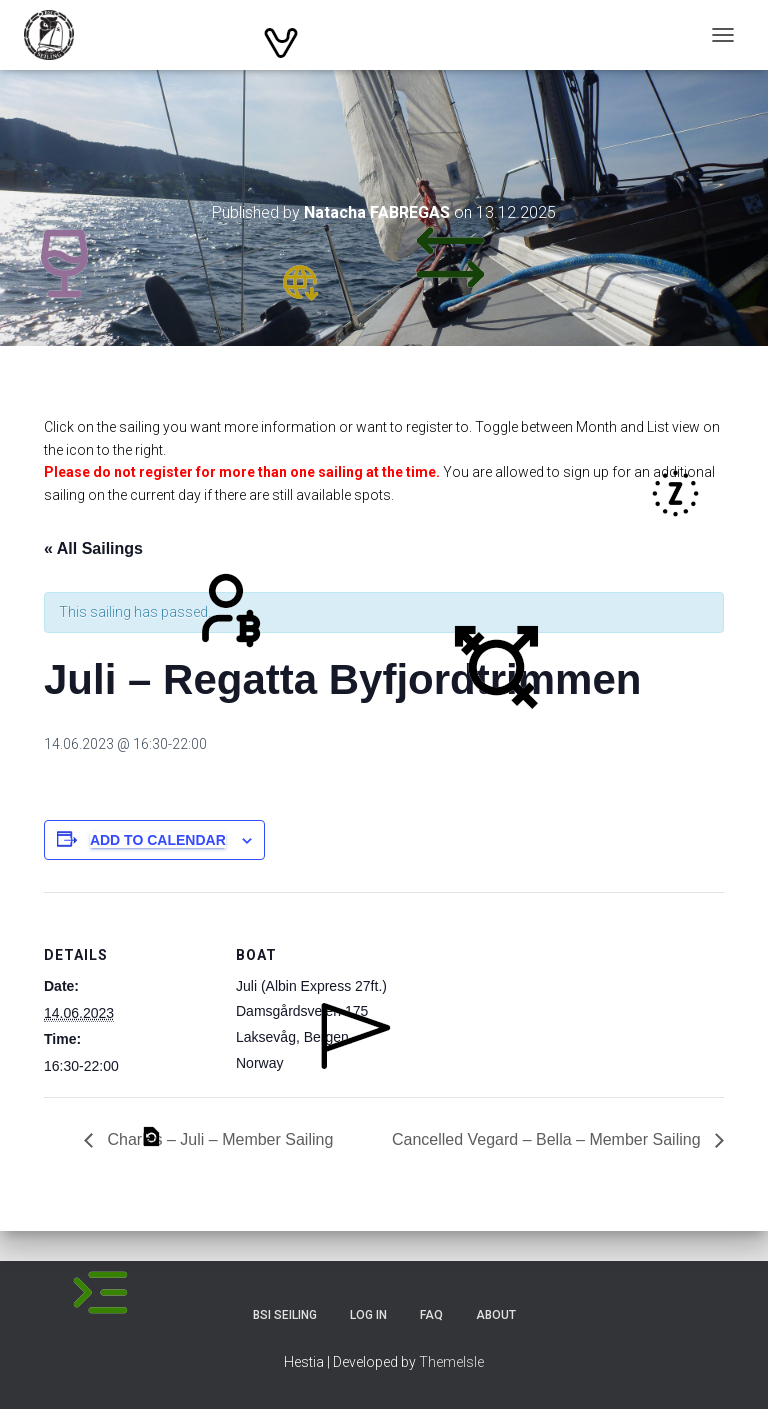 Image resolution: width=768 pixels, height=1409 pixels. What do you see at coordinates (64, 263) in the screenshot?
I see `indicates drink or beverage option` at bounding box center [64, 263].